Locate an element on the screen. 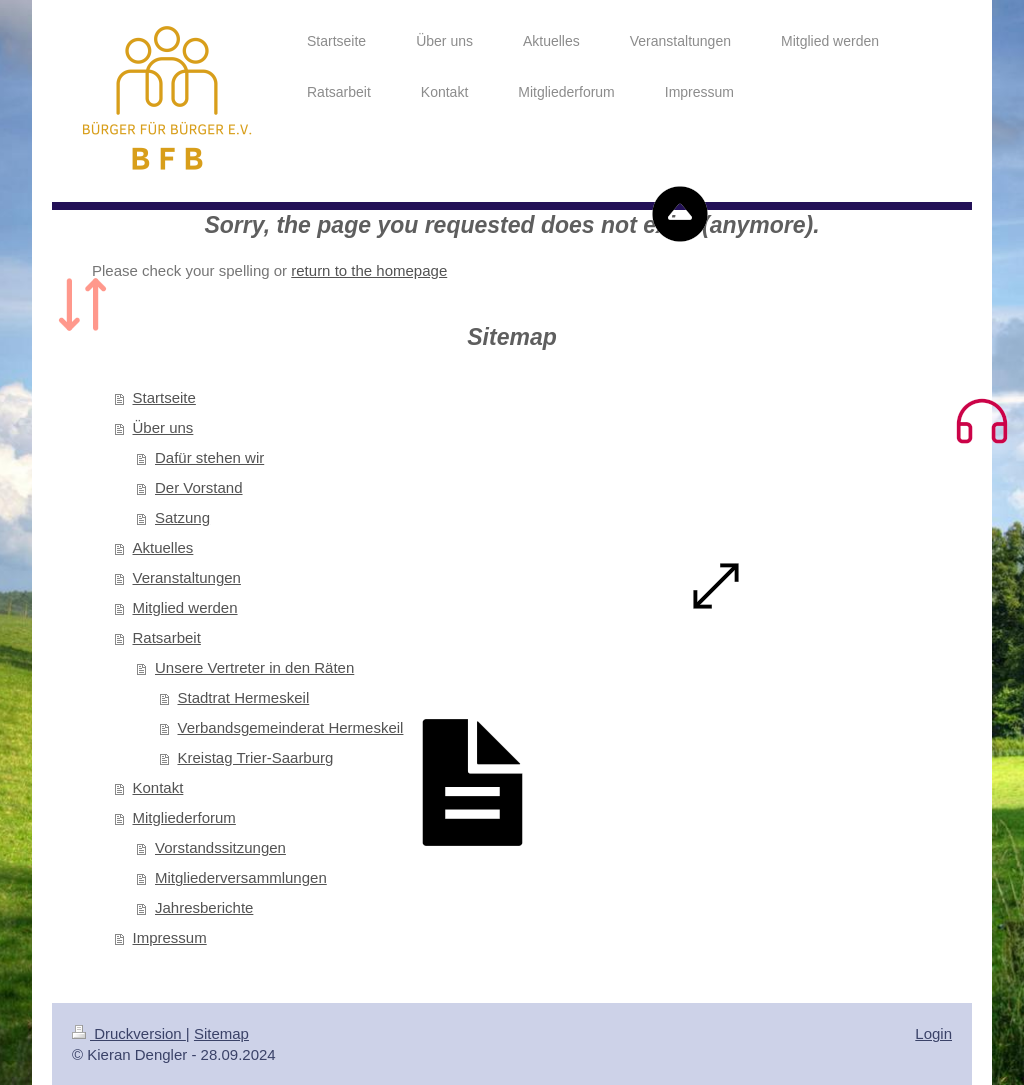 The height and width of the screenshot is (1085, 1024). access audio or music player is located at coordinates (982, 424).